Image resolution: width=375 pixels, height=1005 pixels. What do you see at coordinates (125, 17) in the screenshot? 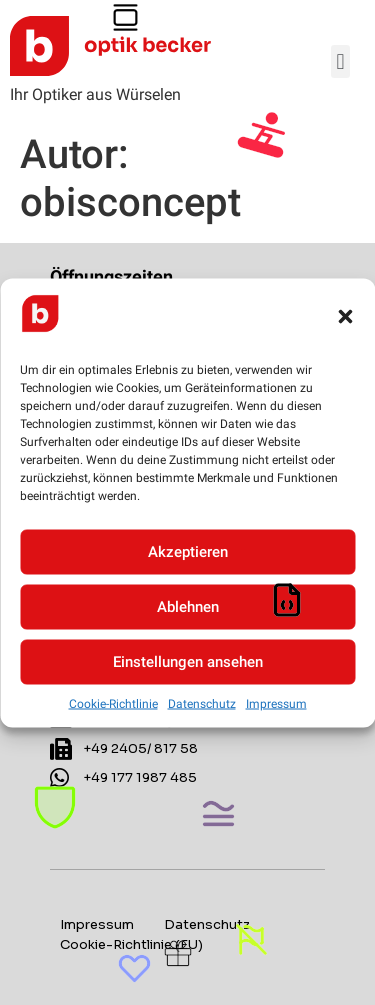
I see `view images in a vertical gallery layout` at bounding box center [125, 17].